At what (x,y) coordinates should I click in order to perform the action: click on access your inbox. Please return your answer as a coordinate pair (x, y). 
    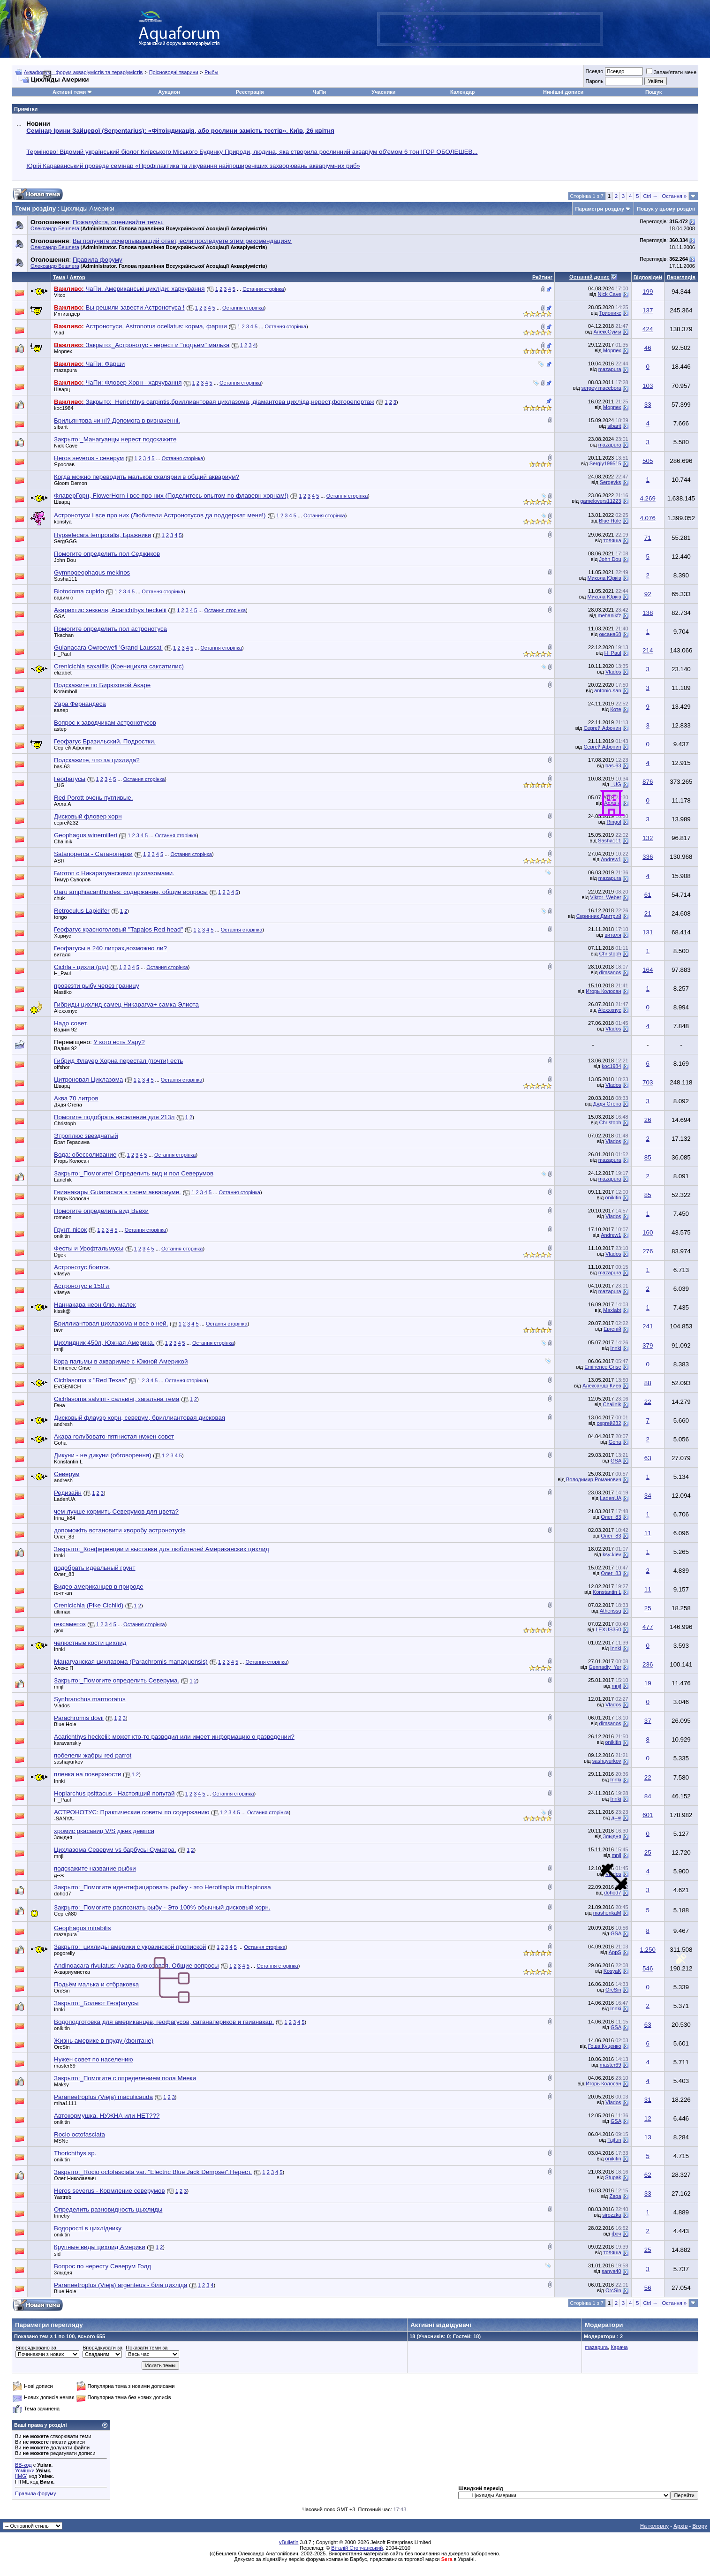
    Looking at the image, I should click on (47, 75).